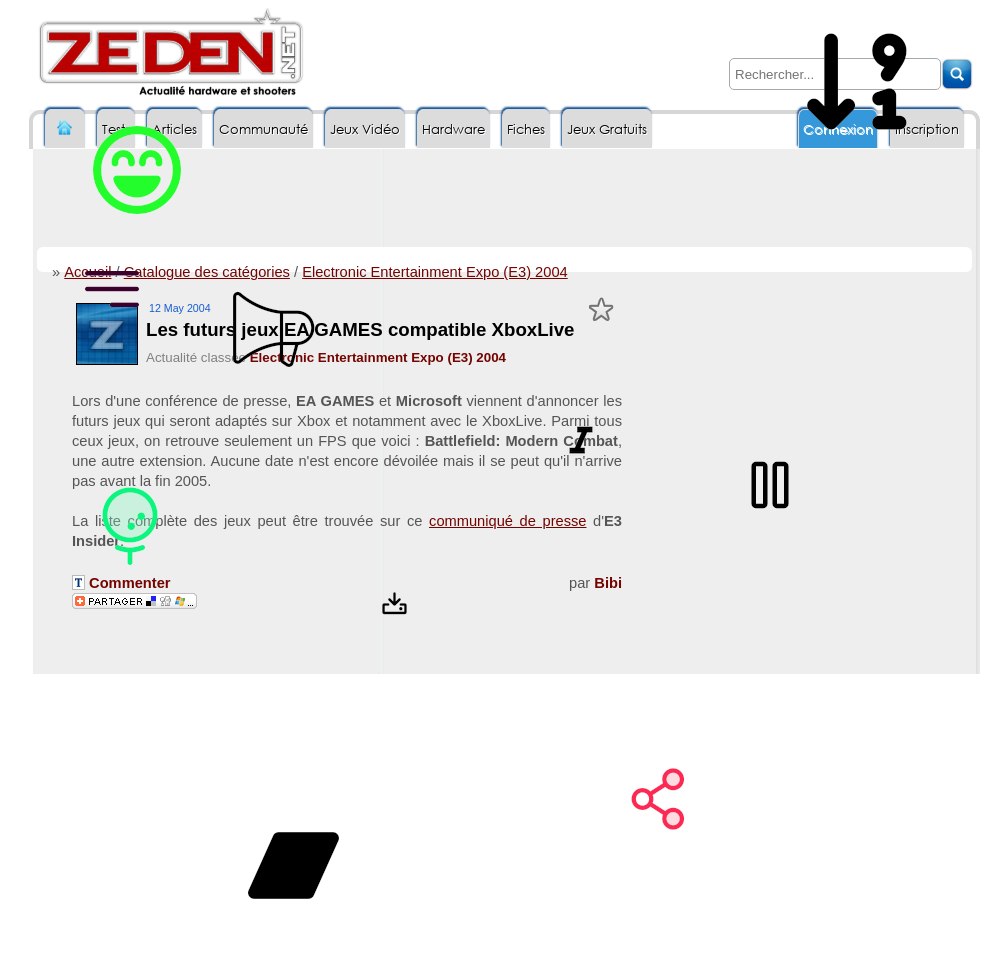 This screenshot has width=1008, height=960. Describe the element at coordinates (394, 604) in the screenshot. I see `download a file to your device` at that location.